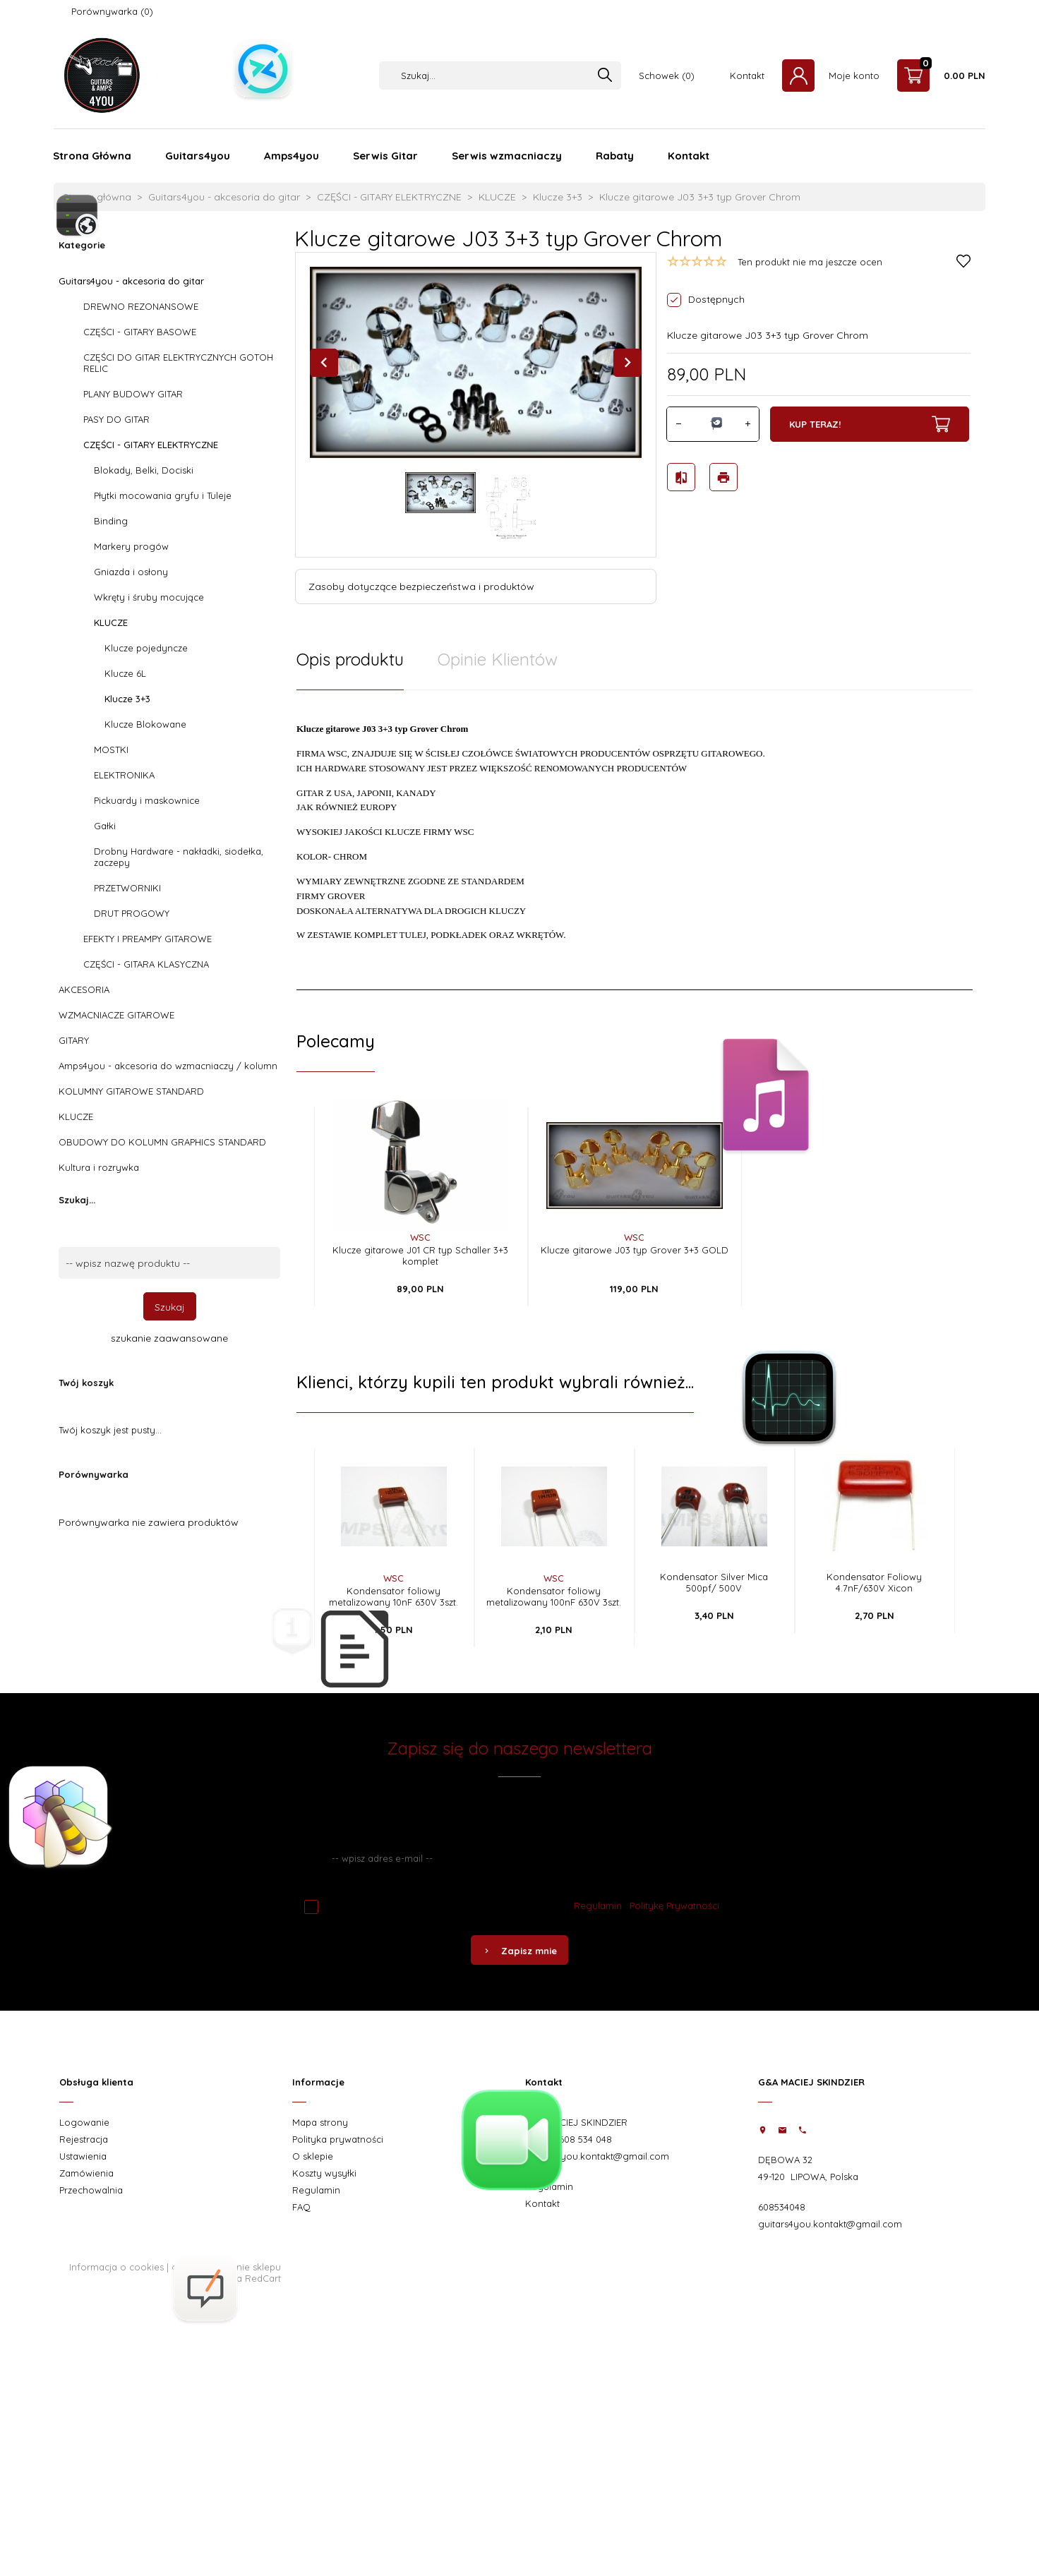  What do you see at coordinates (766, 1095) in the screenshot?
I see `audio file type indicator` at bounding box center [766, 1095].